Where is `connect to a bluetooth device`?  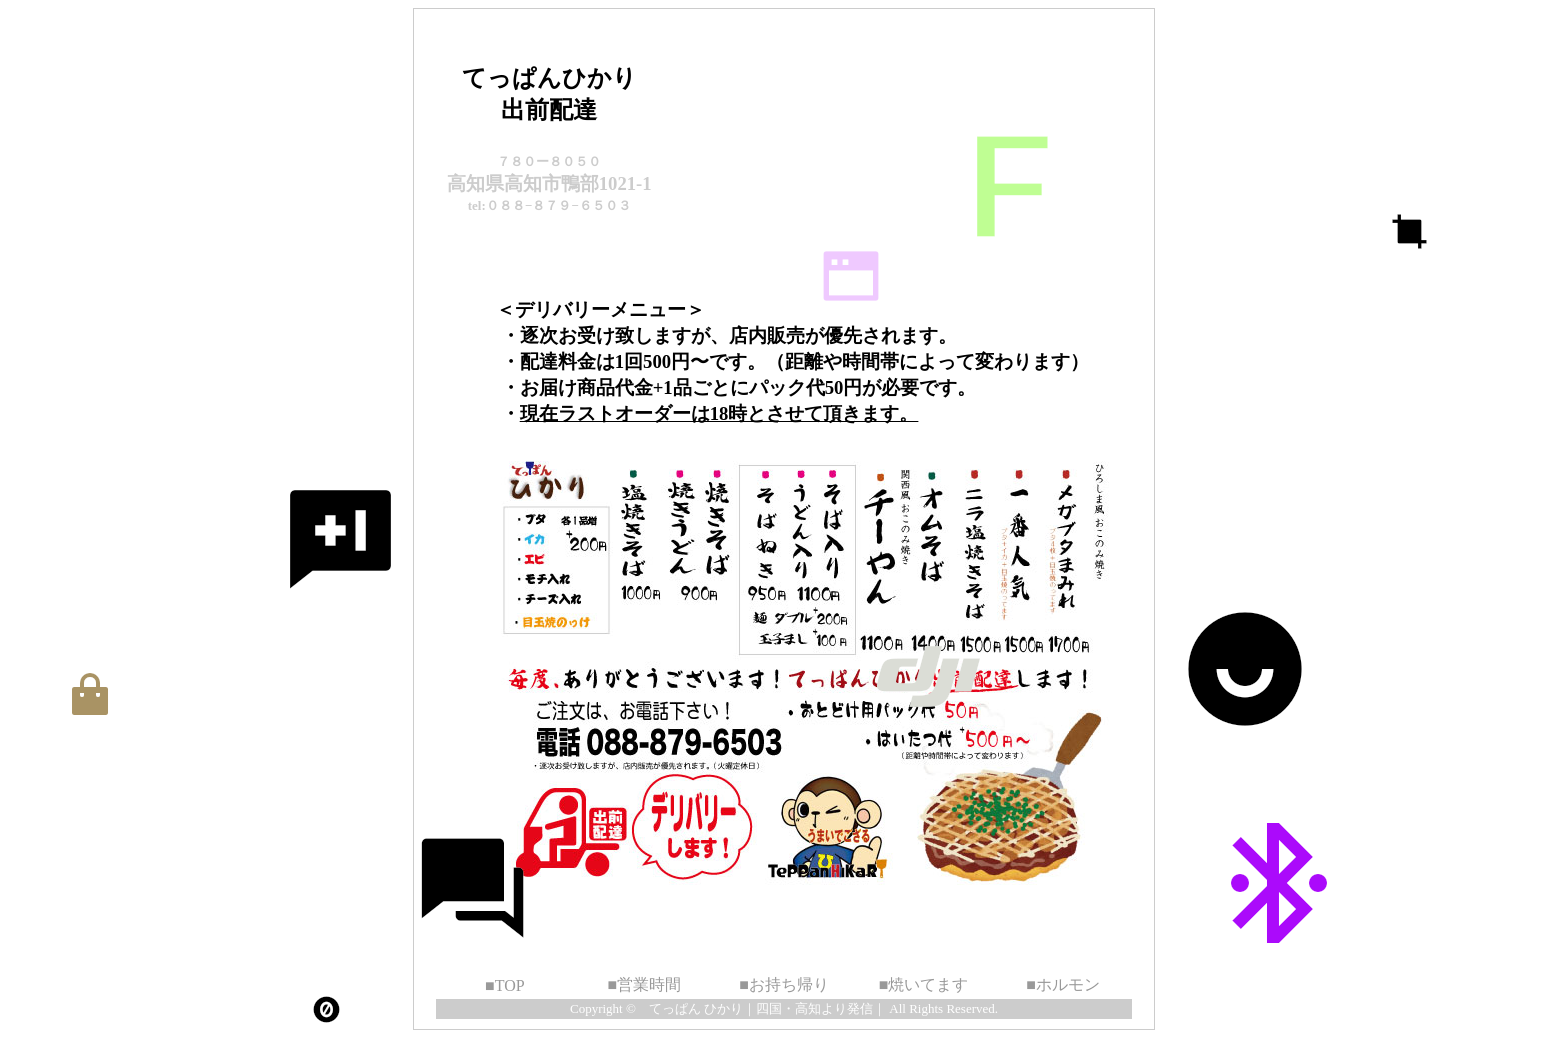 connect to a bluetooth device is located at coordinates (1273, 883).